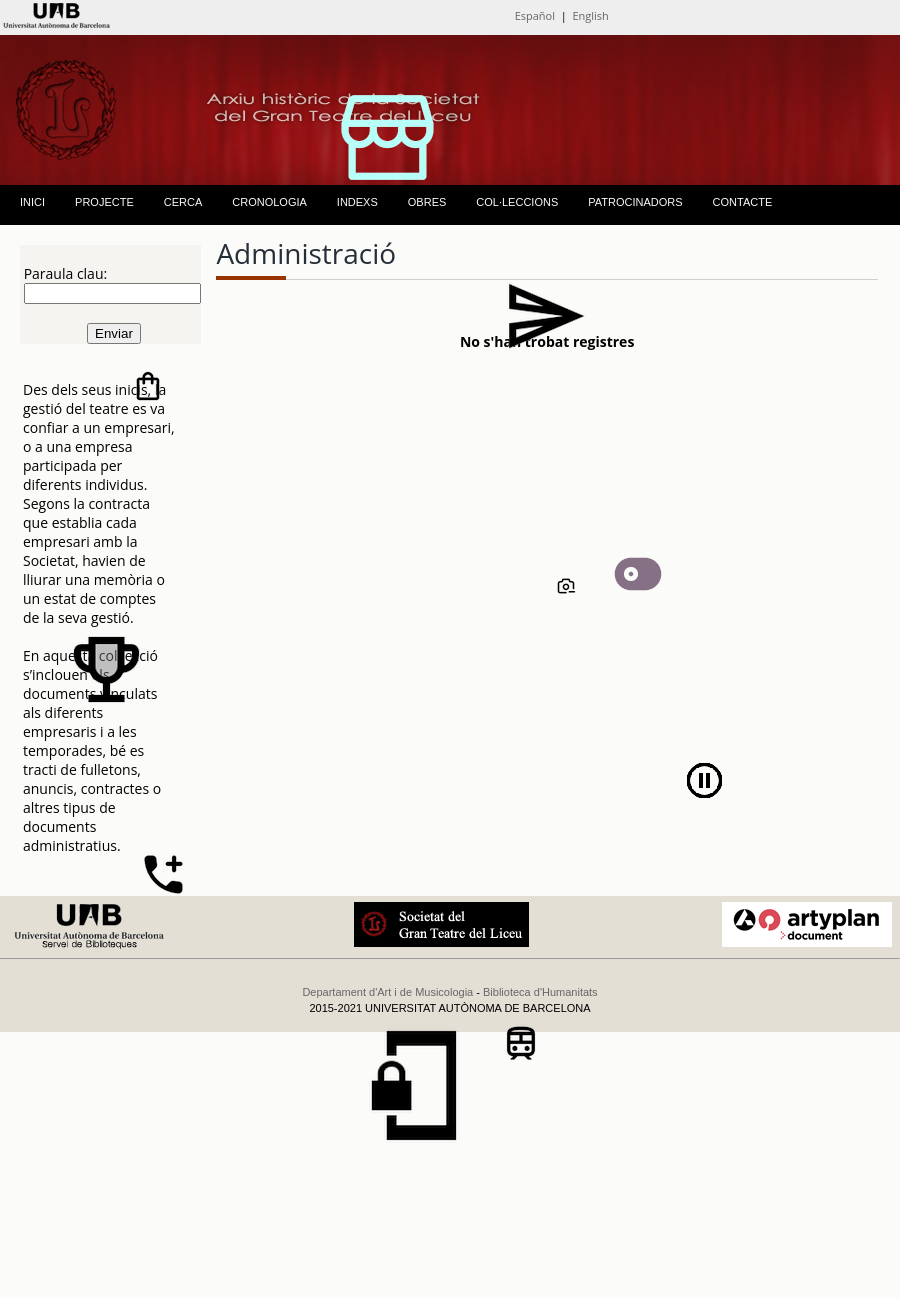  What do you see at coordinates (411, 1085) in the screenshot?
I see `device is locked or secured` at bounding box center [411, 1085].